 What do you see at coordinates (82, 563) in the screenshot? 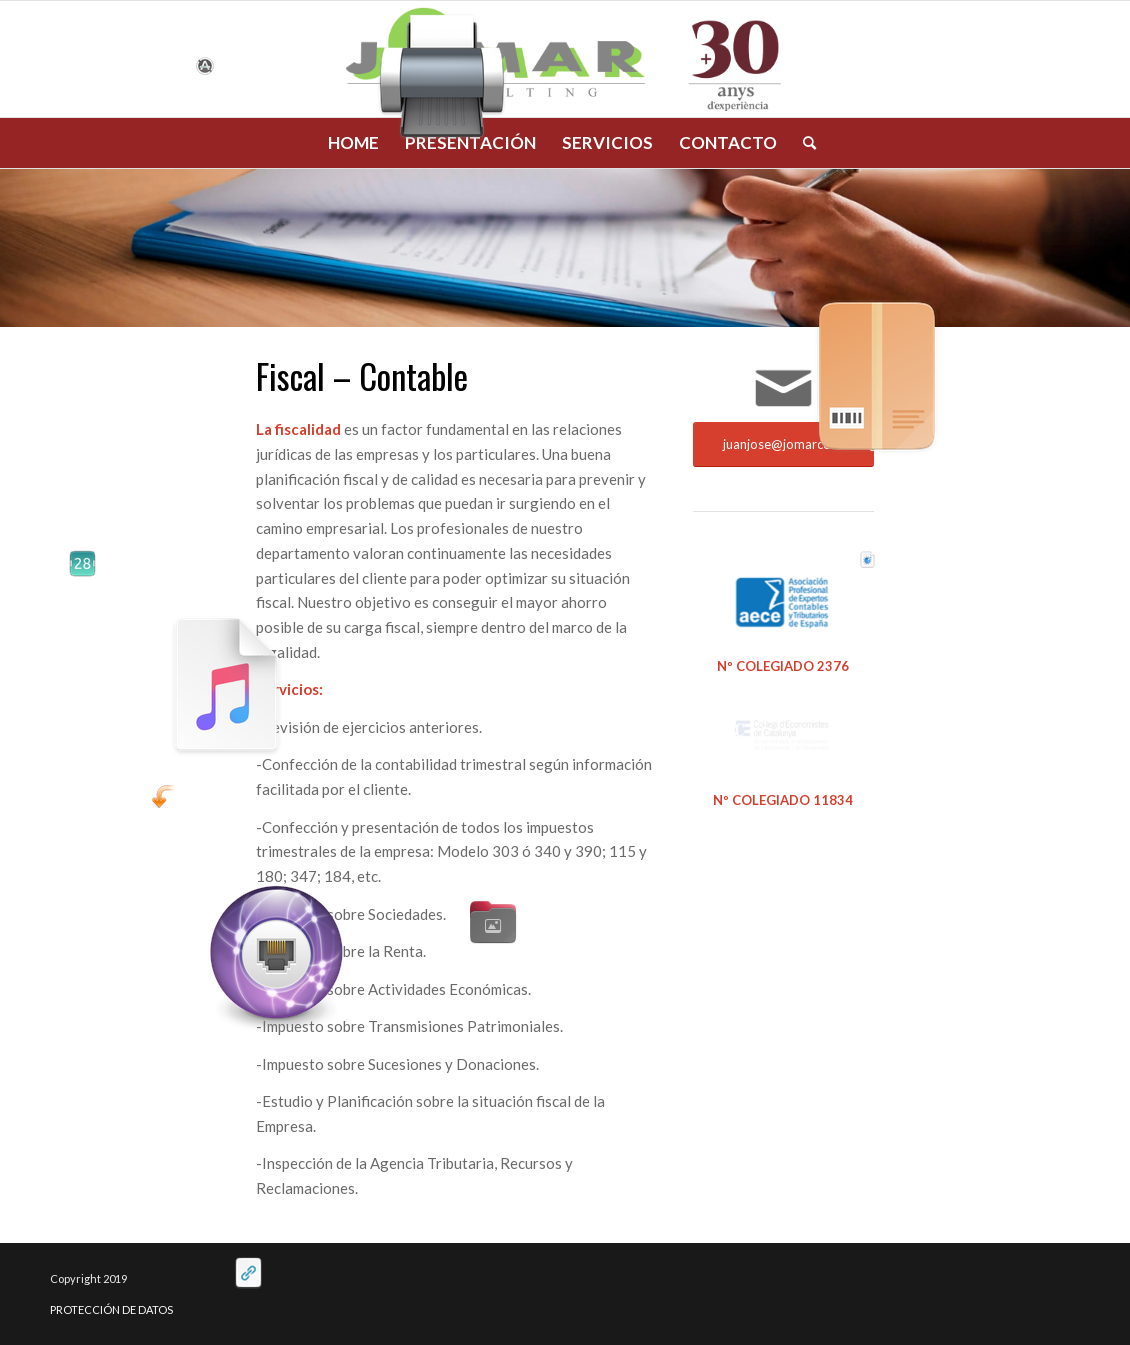
I see `open the calendar app` at bounding box center [82, 563].